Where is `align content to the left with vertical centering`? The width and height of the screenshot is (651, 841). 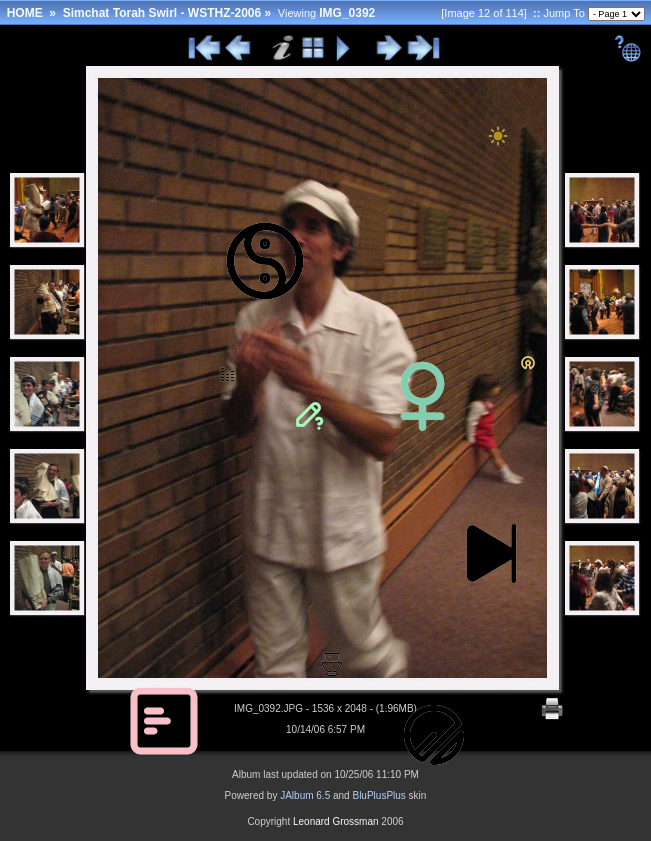
align content to the left with vertical centering is located at coordinates (164, 721).